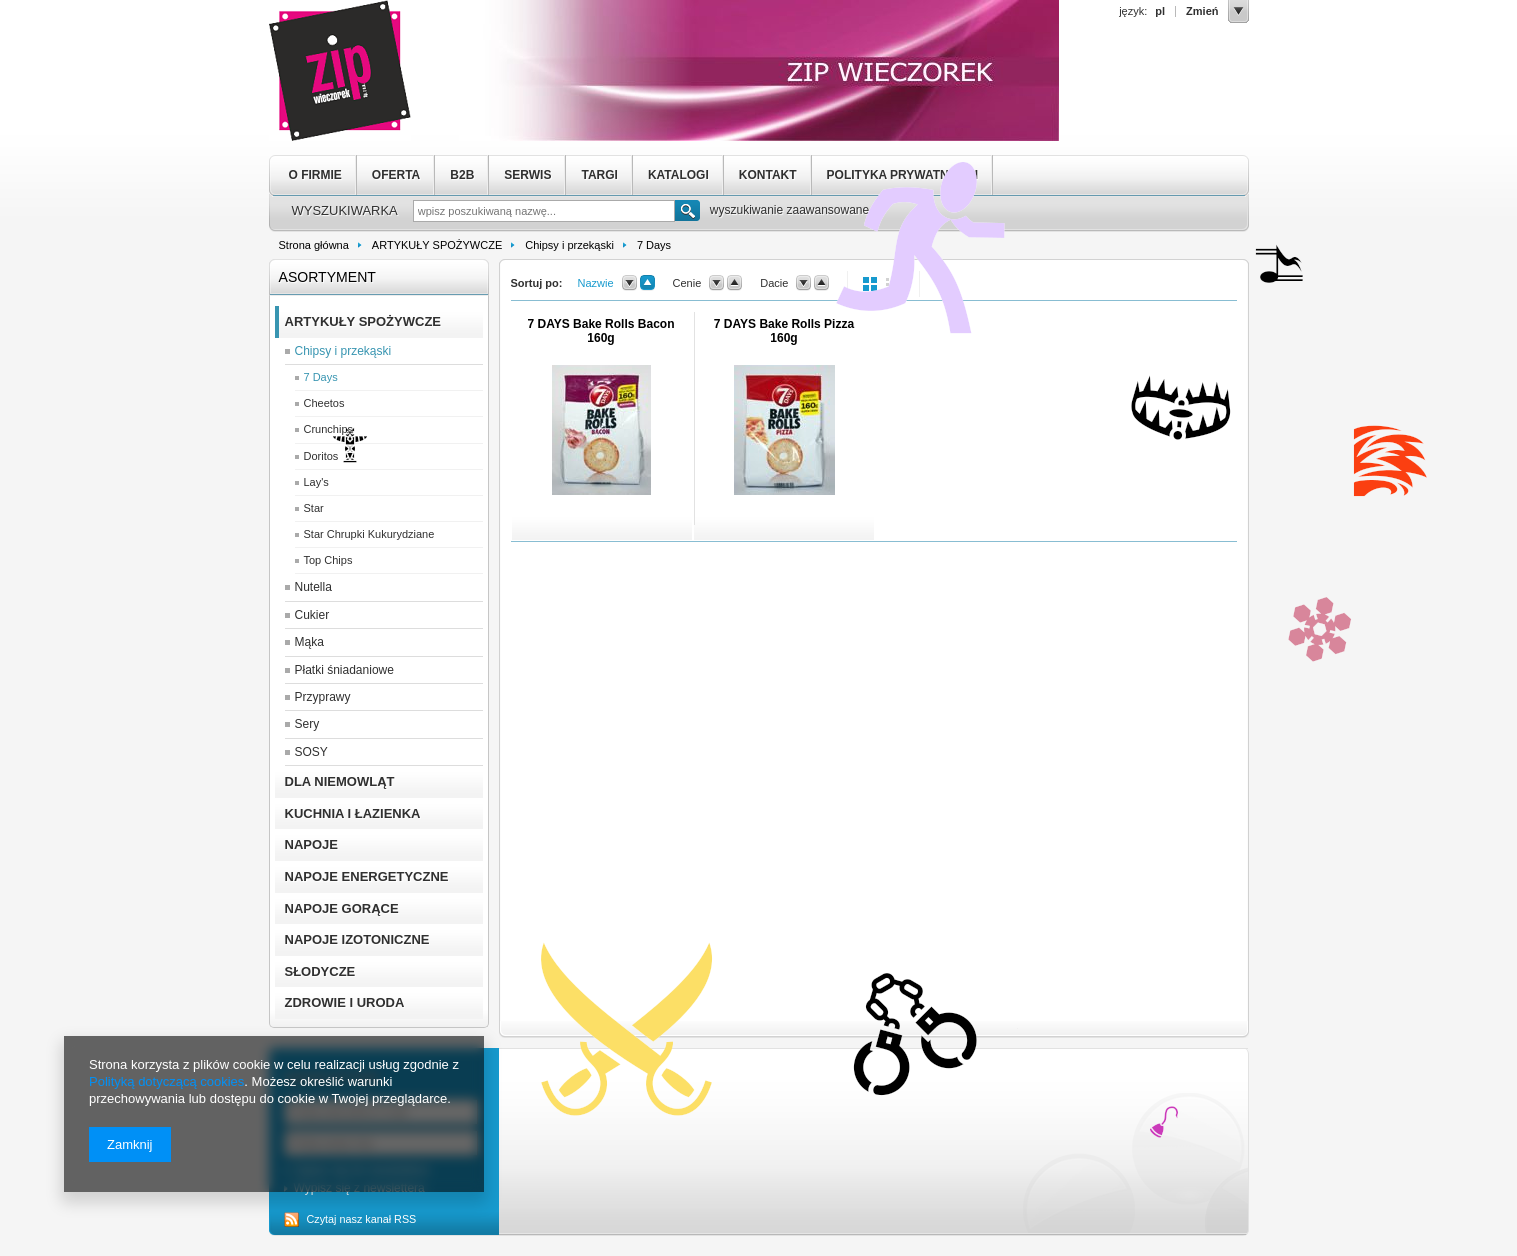  What do you see at coordinates (1279, 265) in the screenshot?
I see `adjust audio pitch settings` at bounding box center [1279, 265].